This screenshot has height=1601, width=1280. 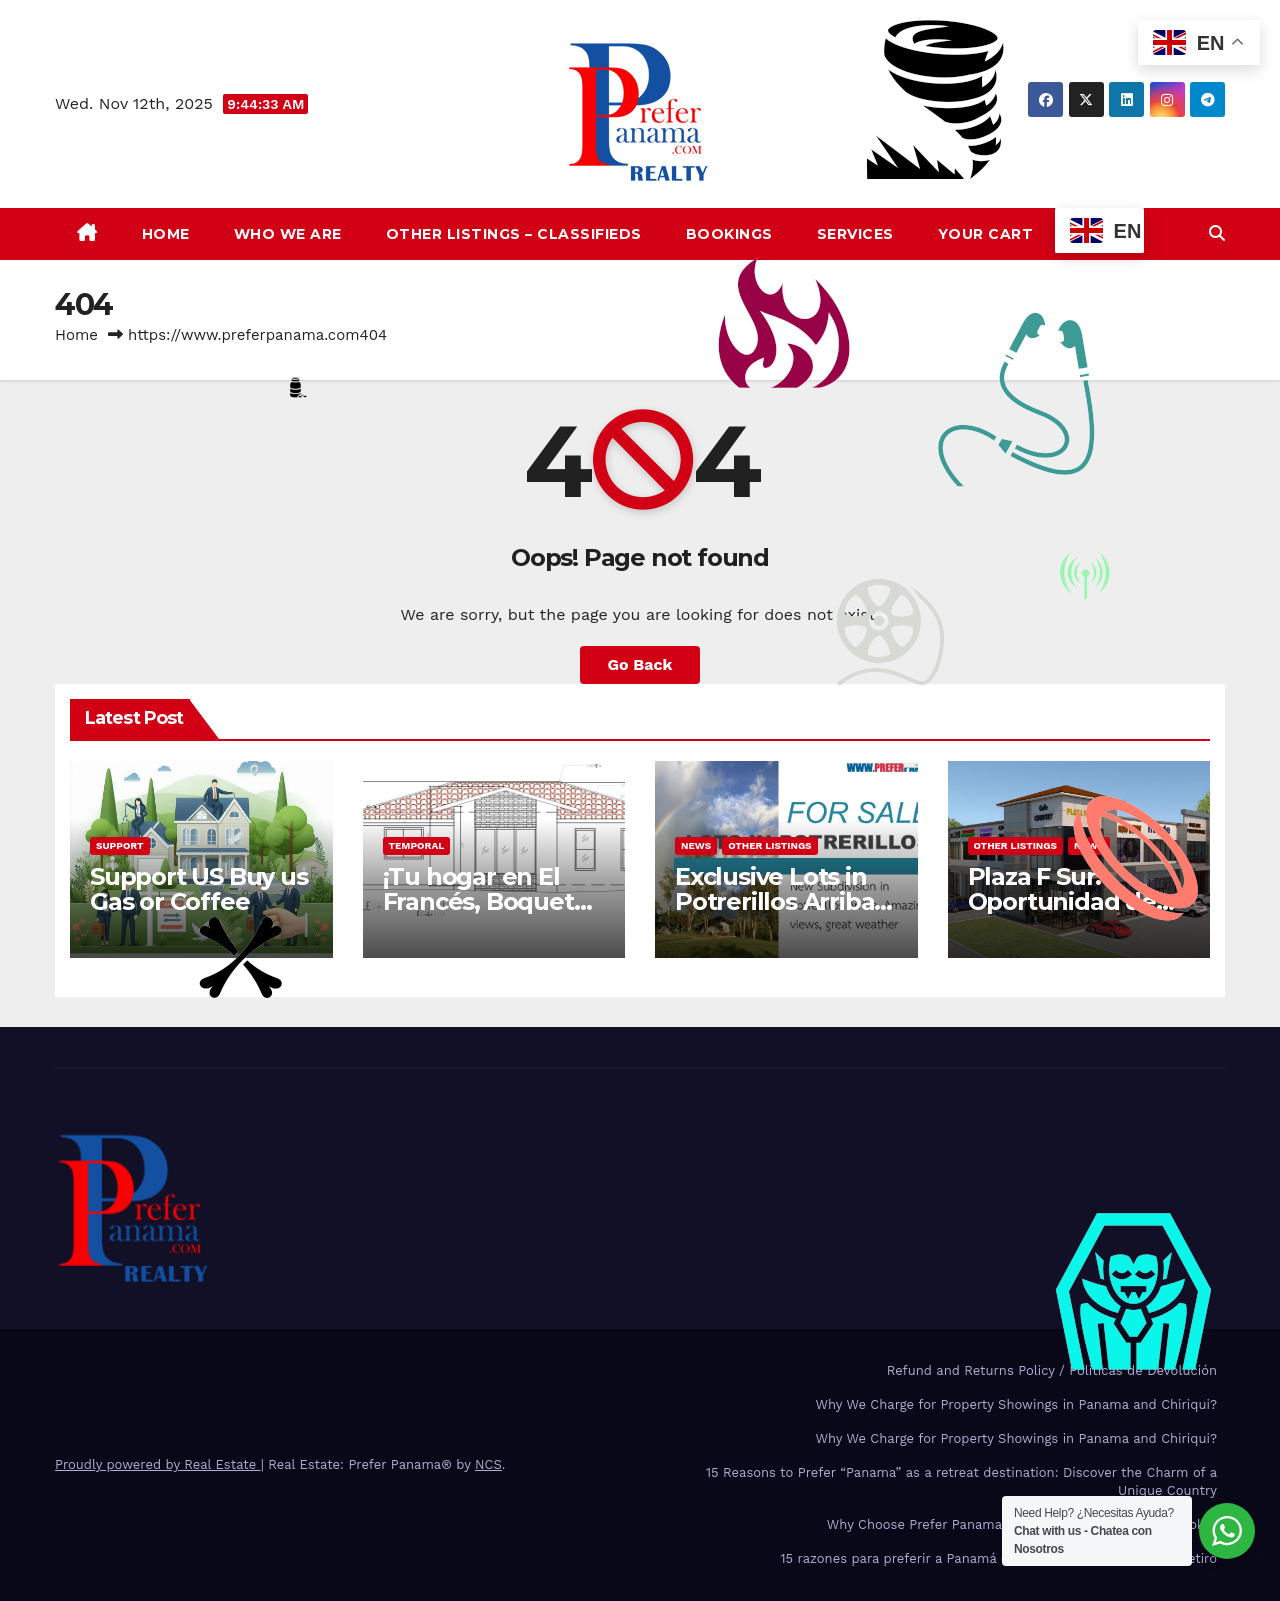 What do you see at coordinates (1133, 1290) in the screenshot?
I see `vampire character or enemy type in a game` at bounding box center [1133, 1290].